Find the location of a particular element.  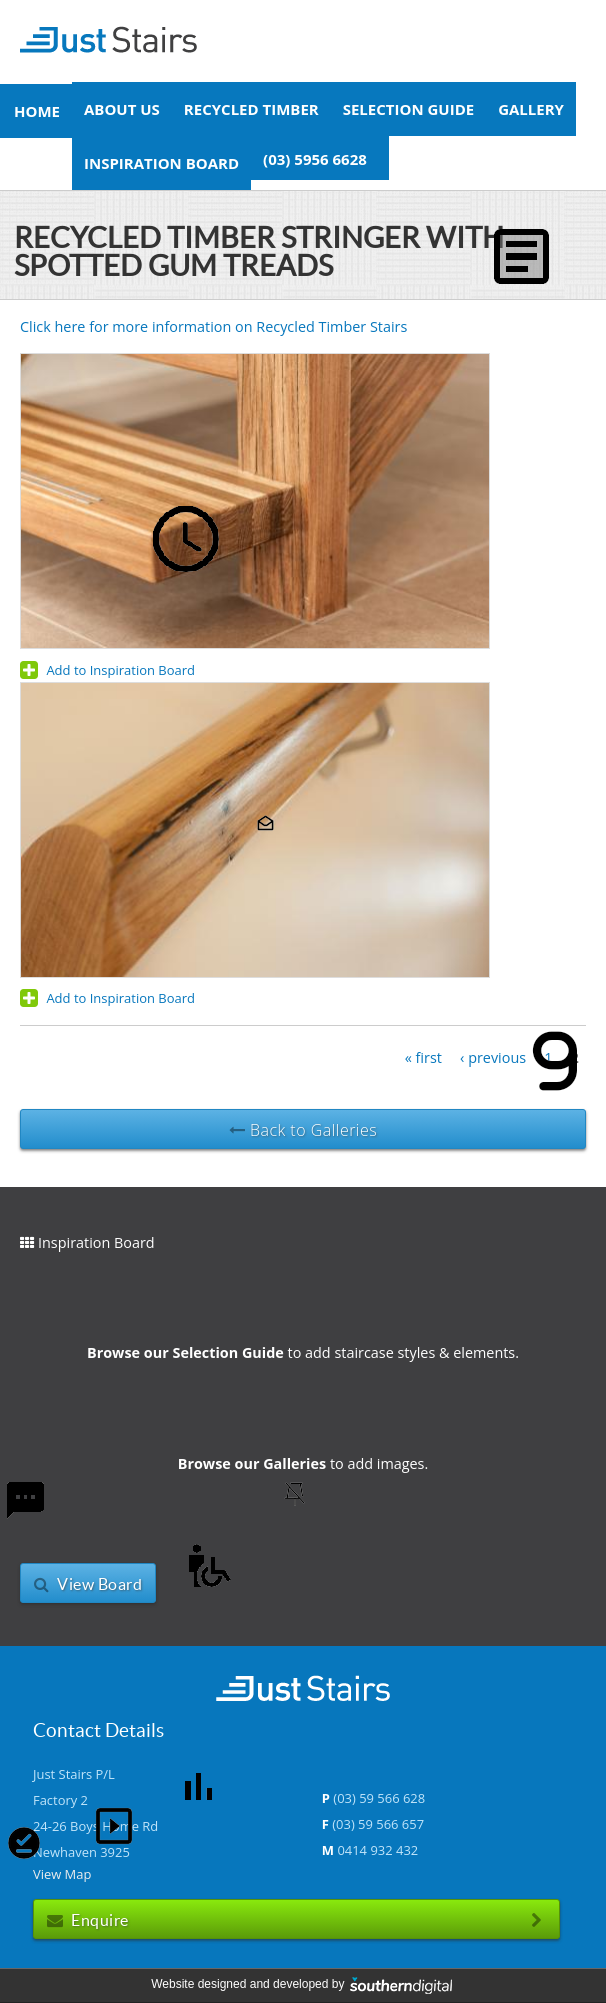

indicates the number nine in a count or quantity is located at coordinates (556, 1061).